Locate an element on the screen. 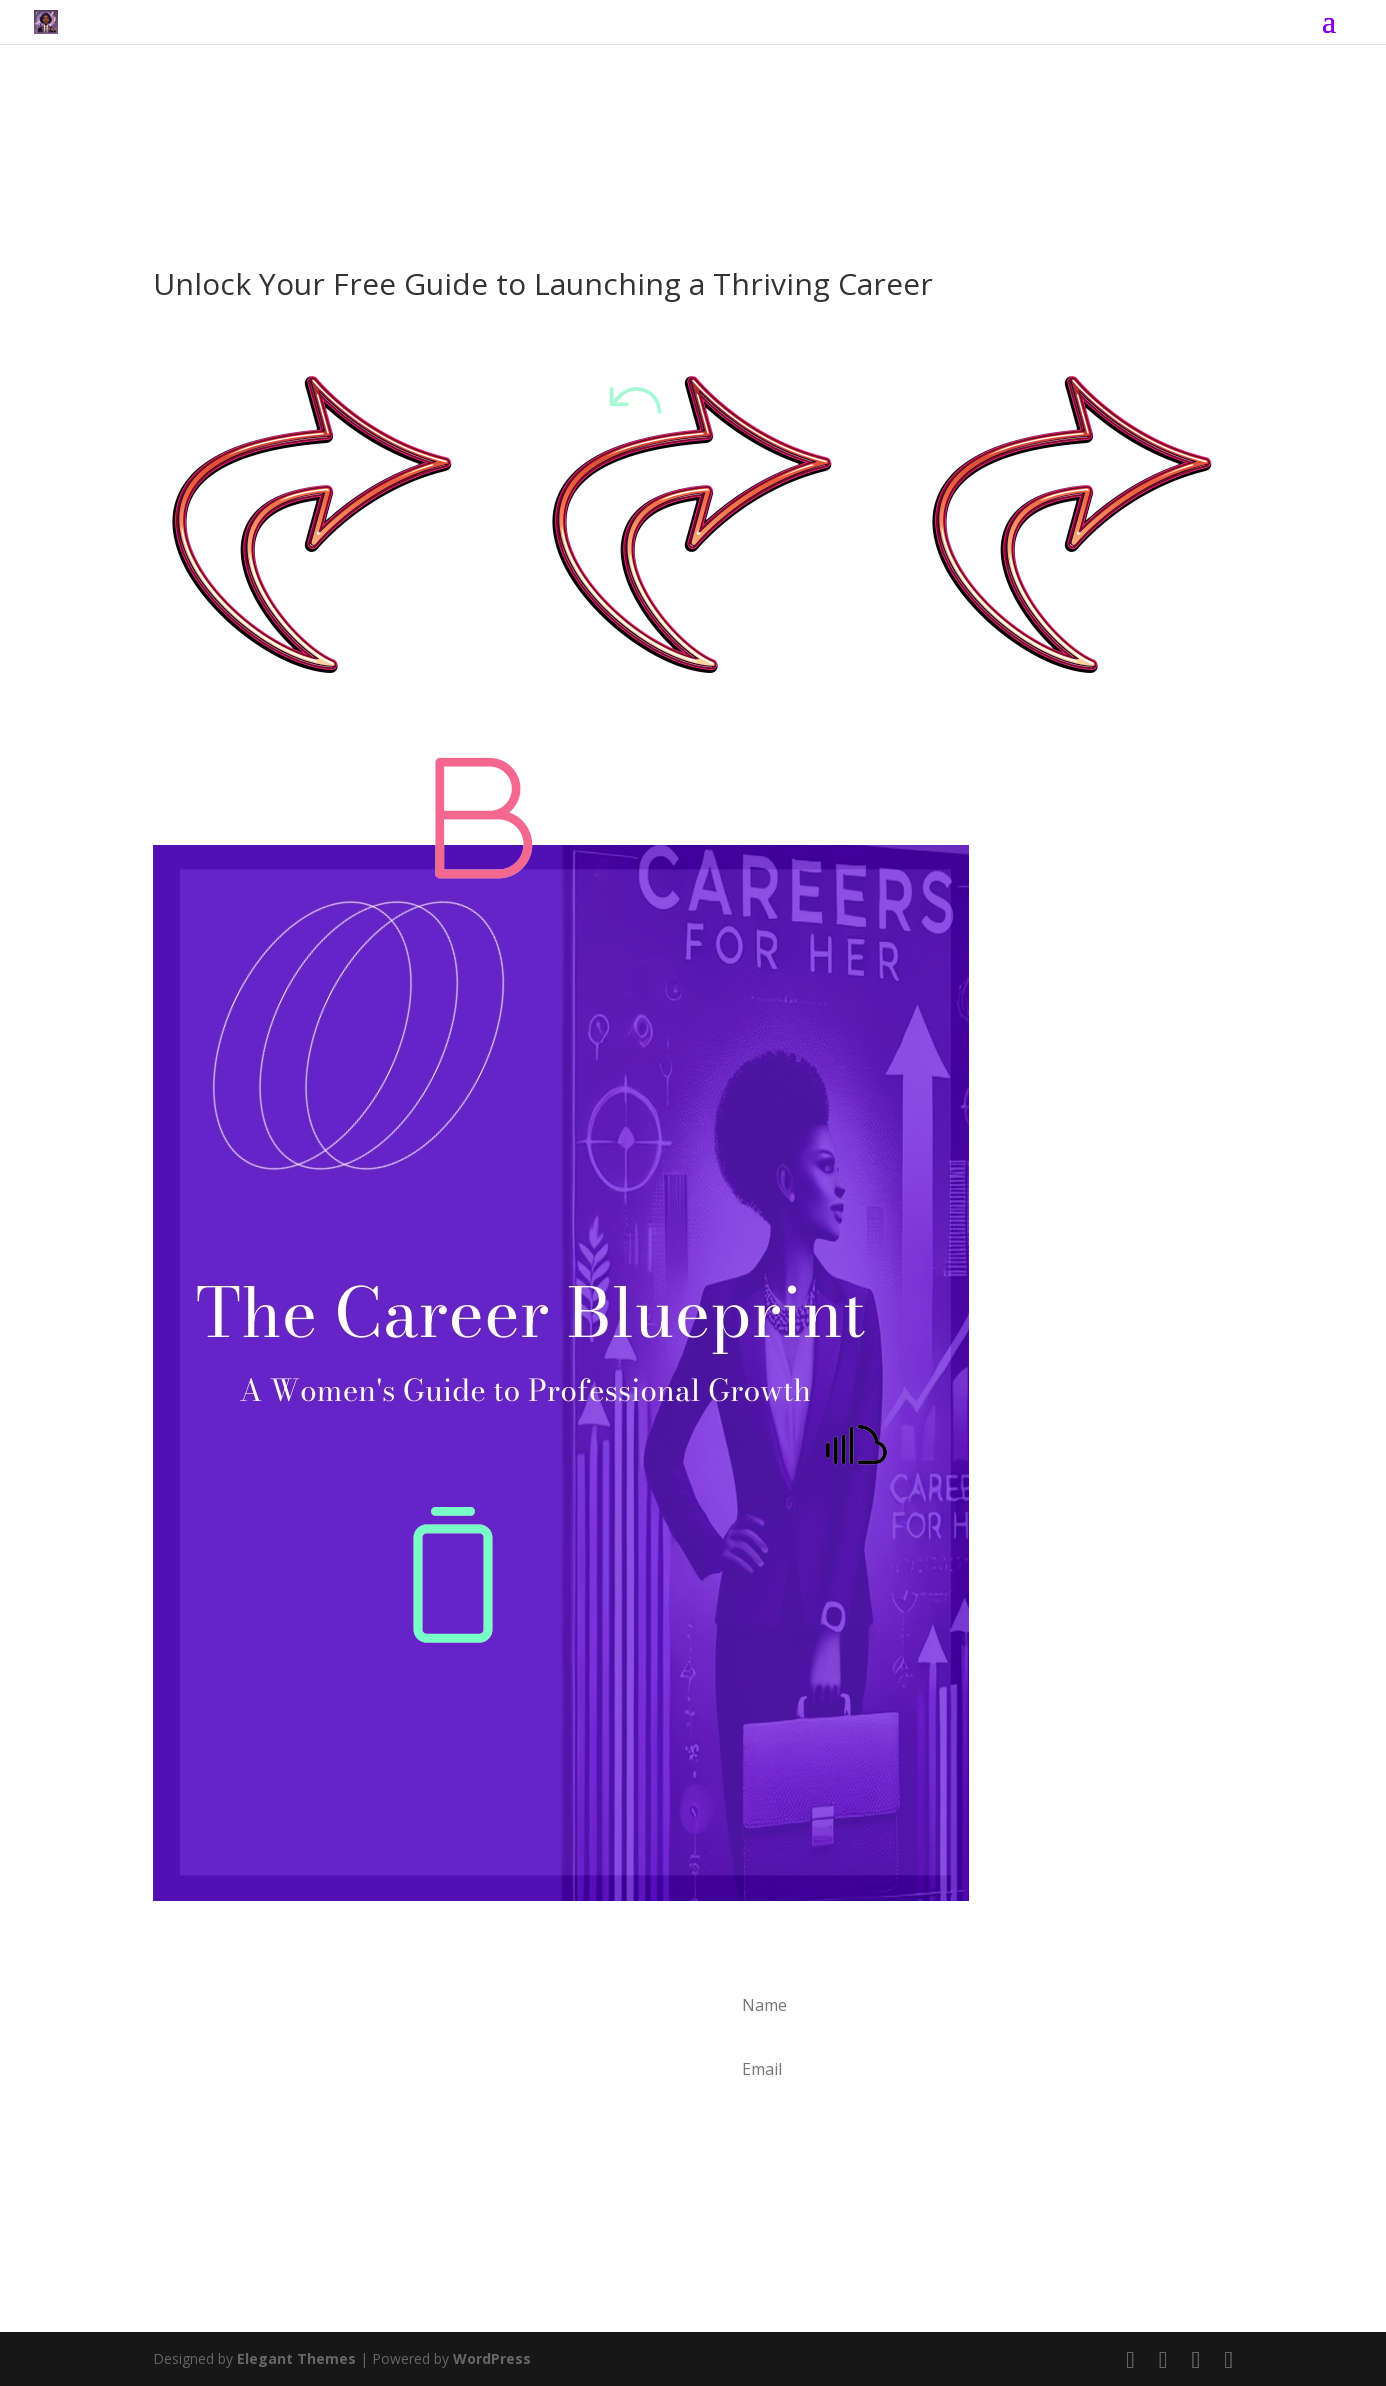 This screenshot has height=2386, width=1386. apply bold formatting to selected text is located at coordinates (475, 821).